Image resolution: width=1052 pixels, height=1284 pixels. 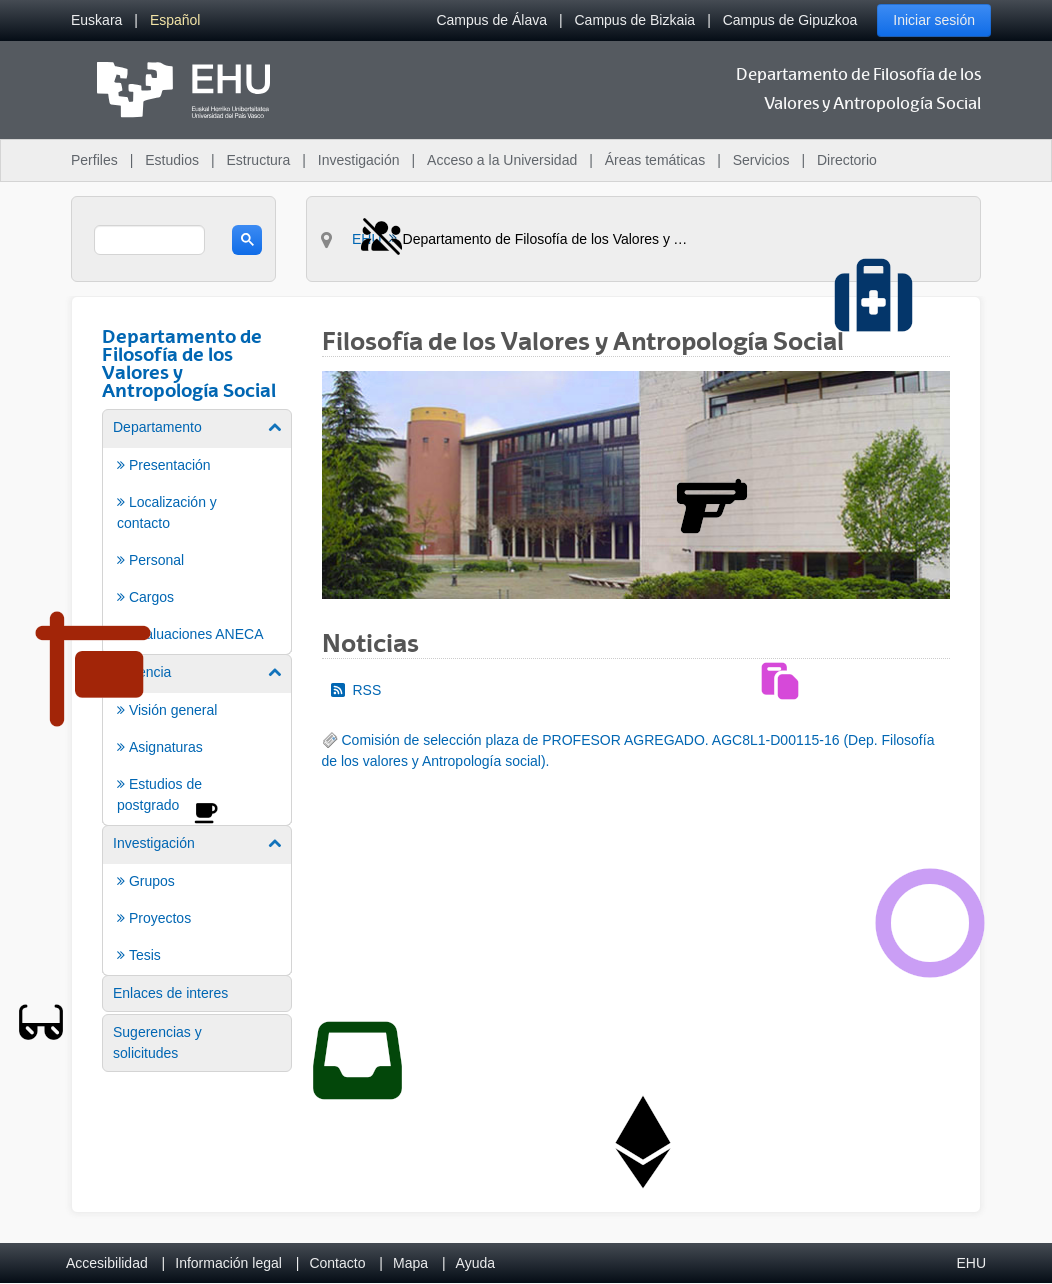 What do you see at coordinates (780, 681) in the screenshot?
I see `paste copied content from clipboard` at bounding box center [780, 681].